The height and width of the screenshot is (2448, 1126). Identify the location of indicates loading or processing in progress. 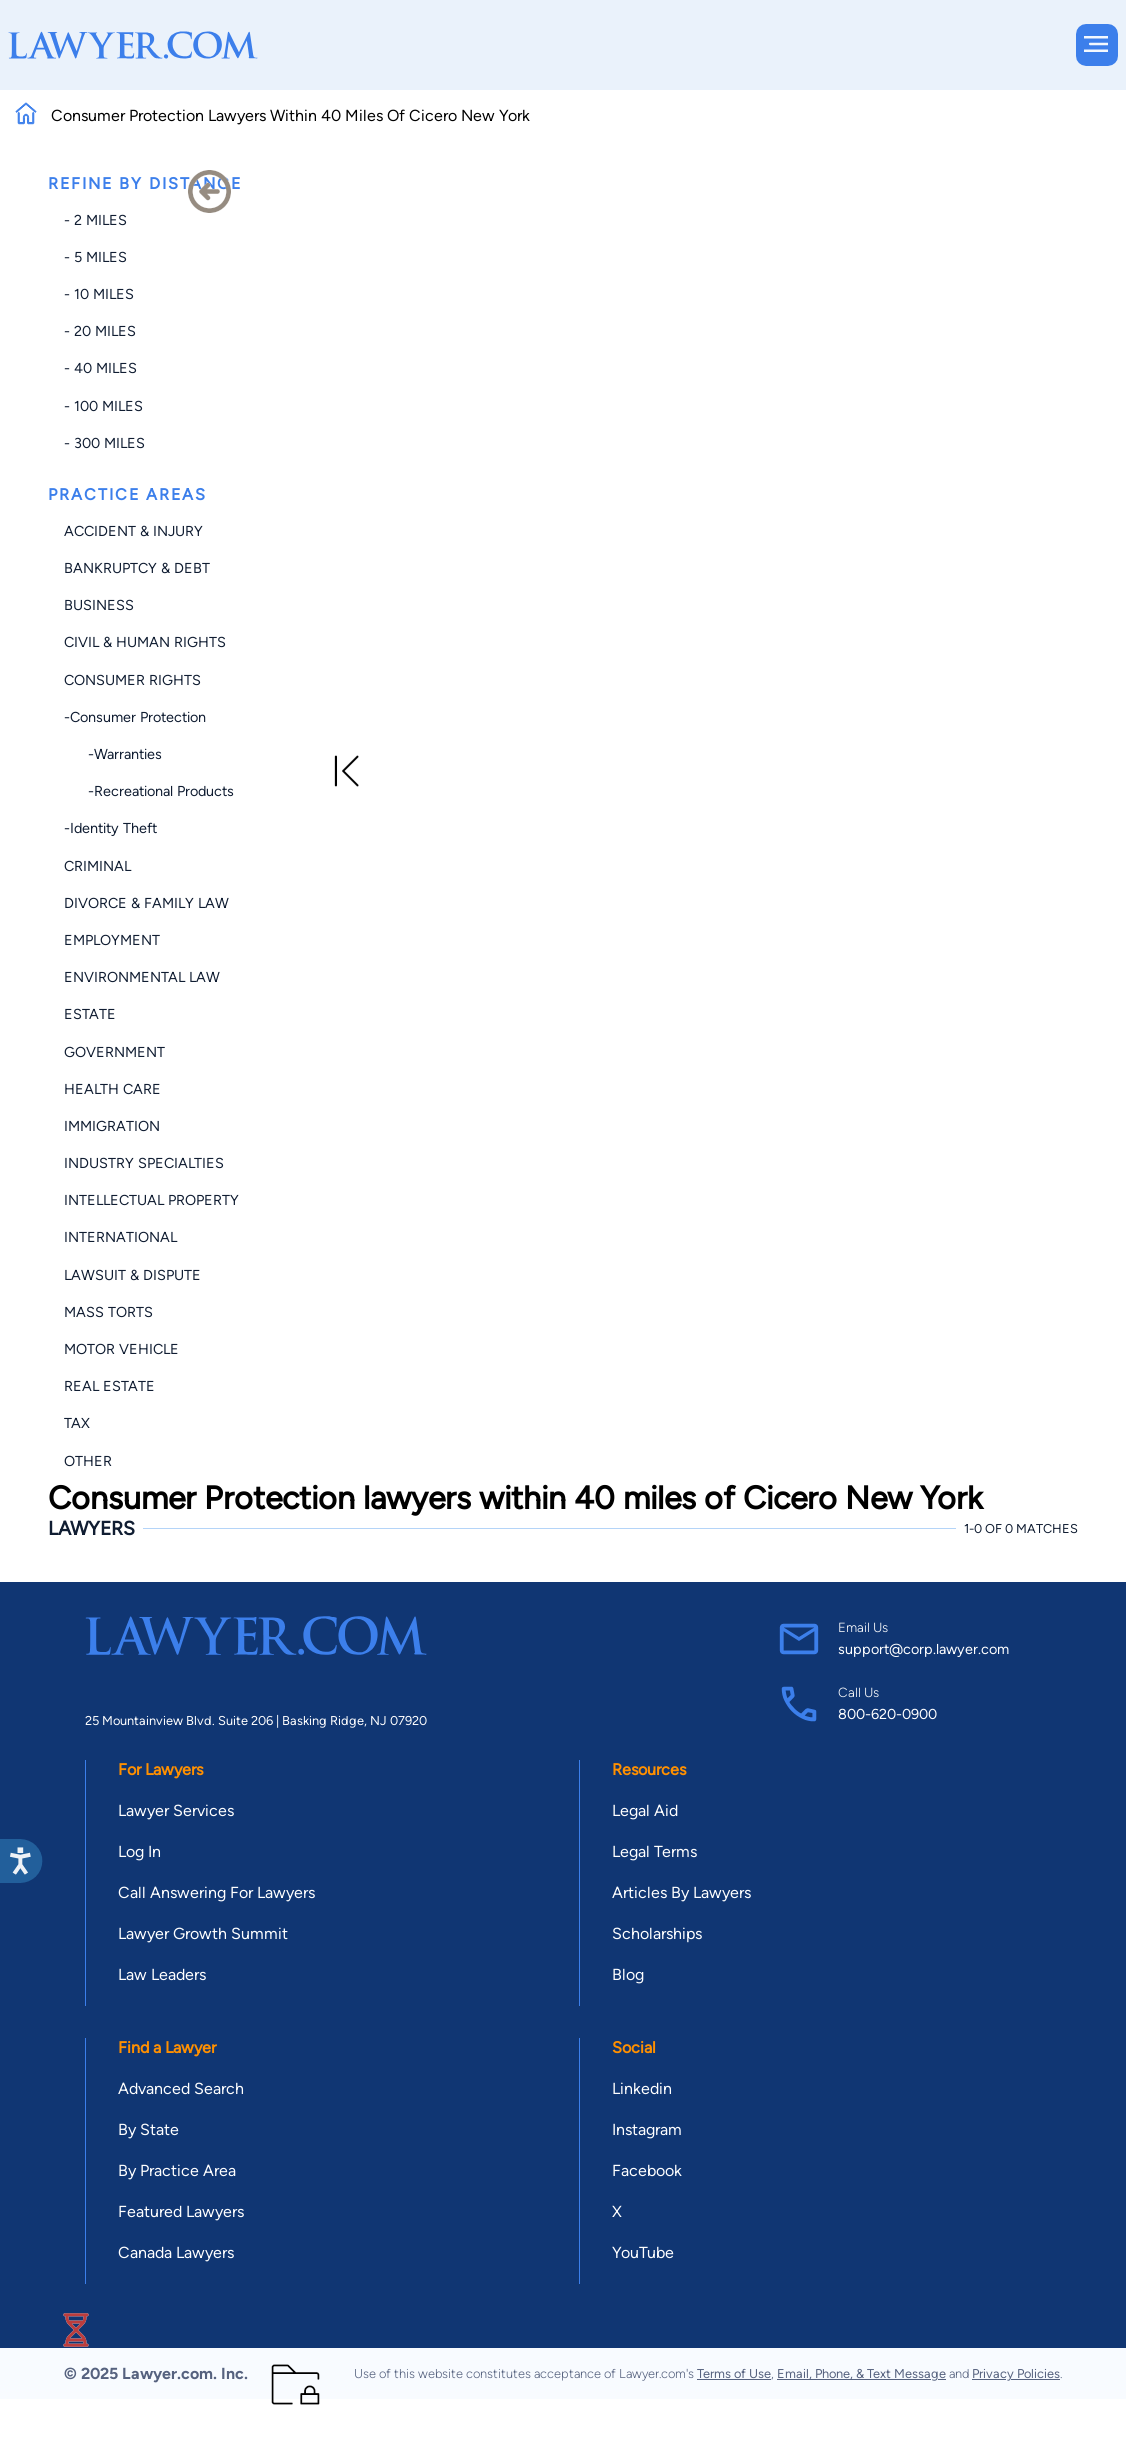
(76, 2330).